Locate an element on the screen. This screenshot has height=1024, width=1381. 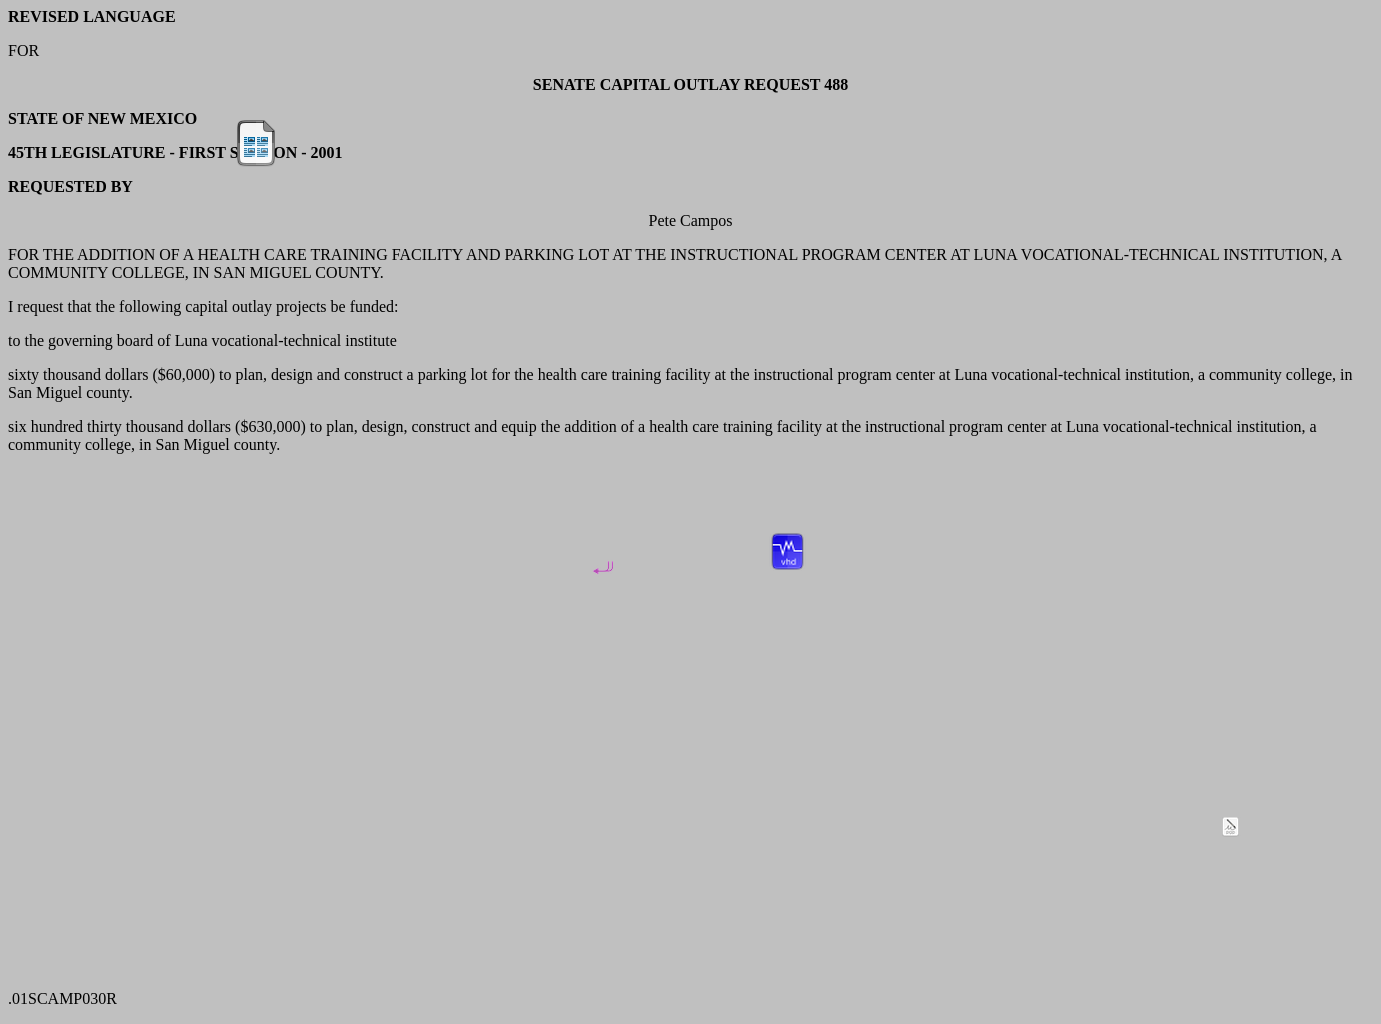
reply to all recipients of an email is located at coordinates (602, 566).